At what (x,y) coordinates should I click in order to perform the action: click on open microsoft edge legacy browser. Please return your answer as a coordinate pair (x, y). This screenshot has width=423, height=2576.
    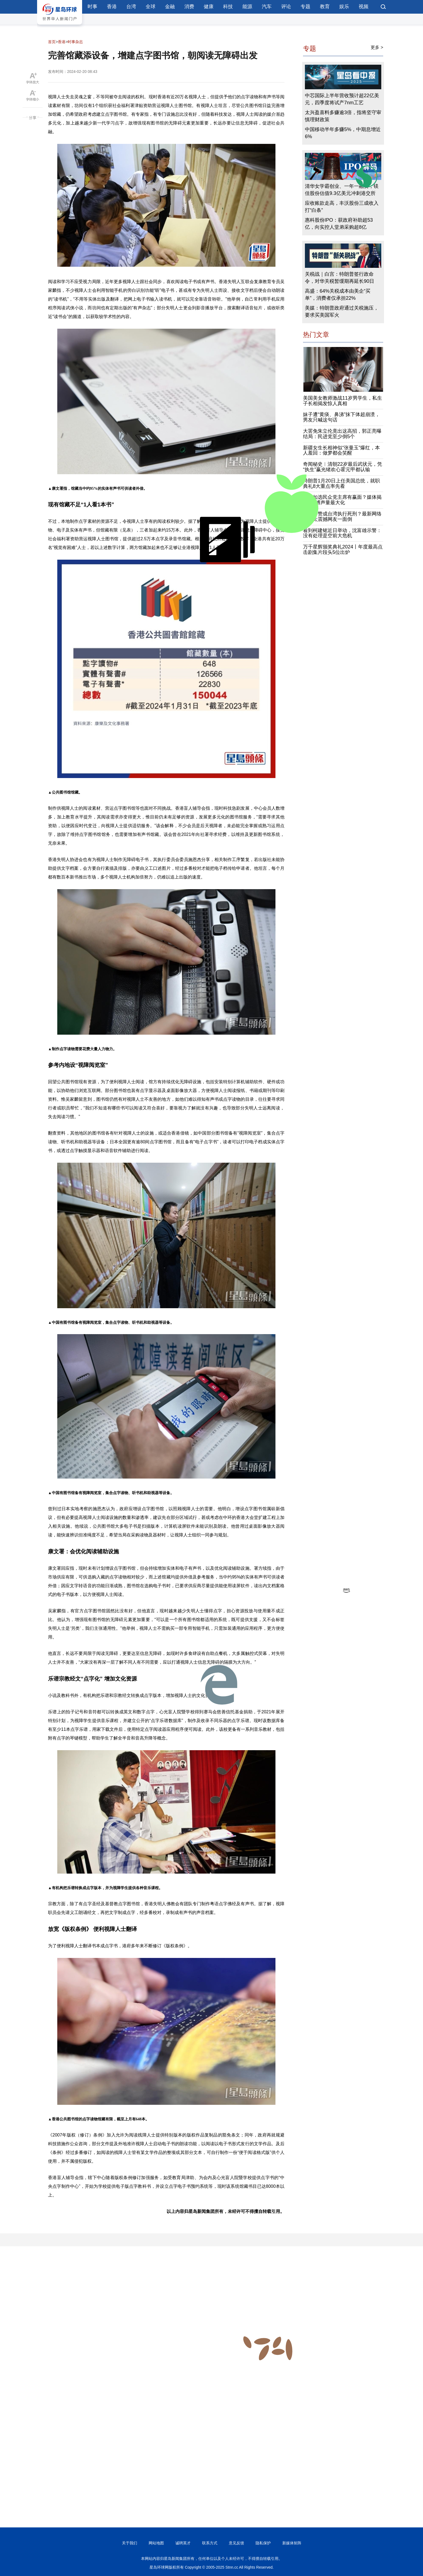
    Looking at the image, I should click on (219, 1685).